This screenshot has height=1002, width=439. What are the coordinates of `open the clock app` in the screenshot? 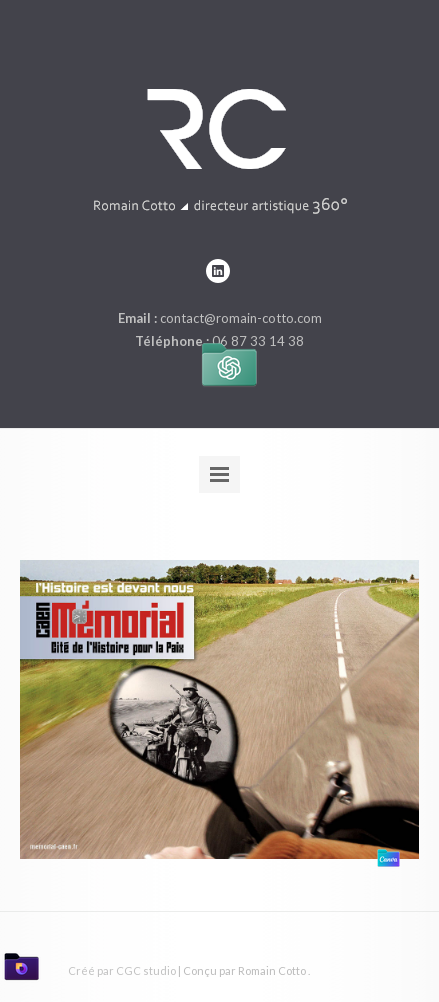 It's located at (79, 616).